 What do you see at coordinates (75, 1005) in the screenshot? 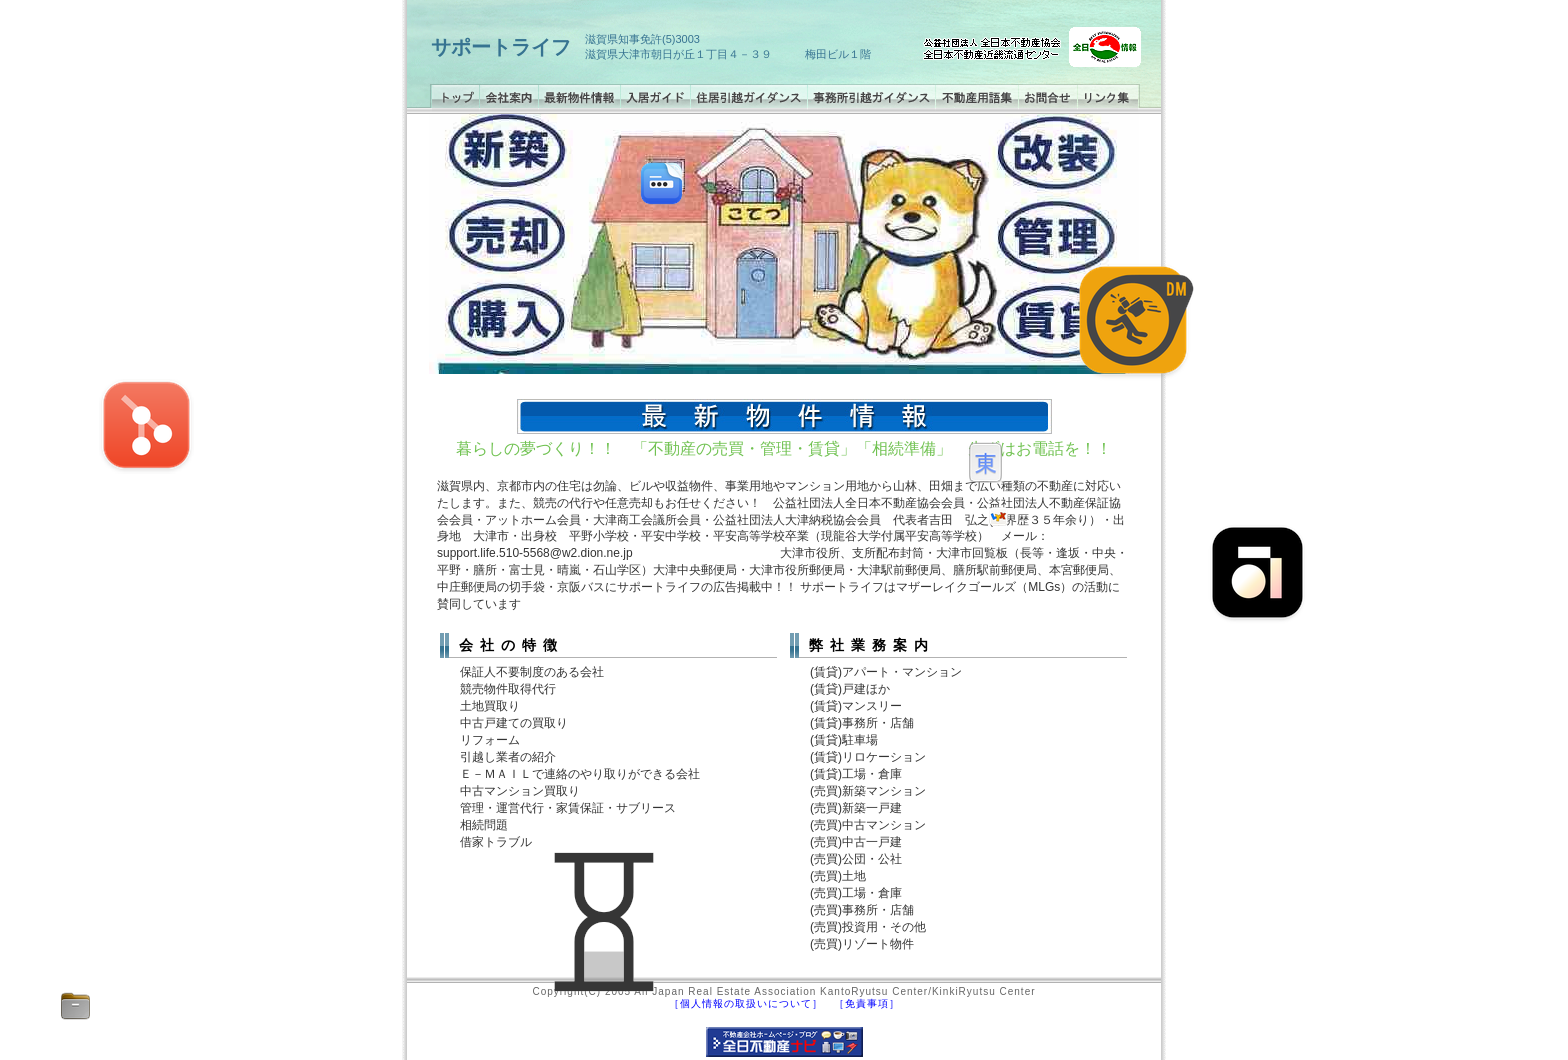
I see `open file manager application` at bounding box center [75, 1005].